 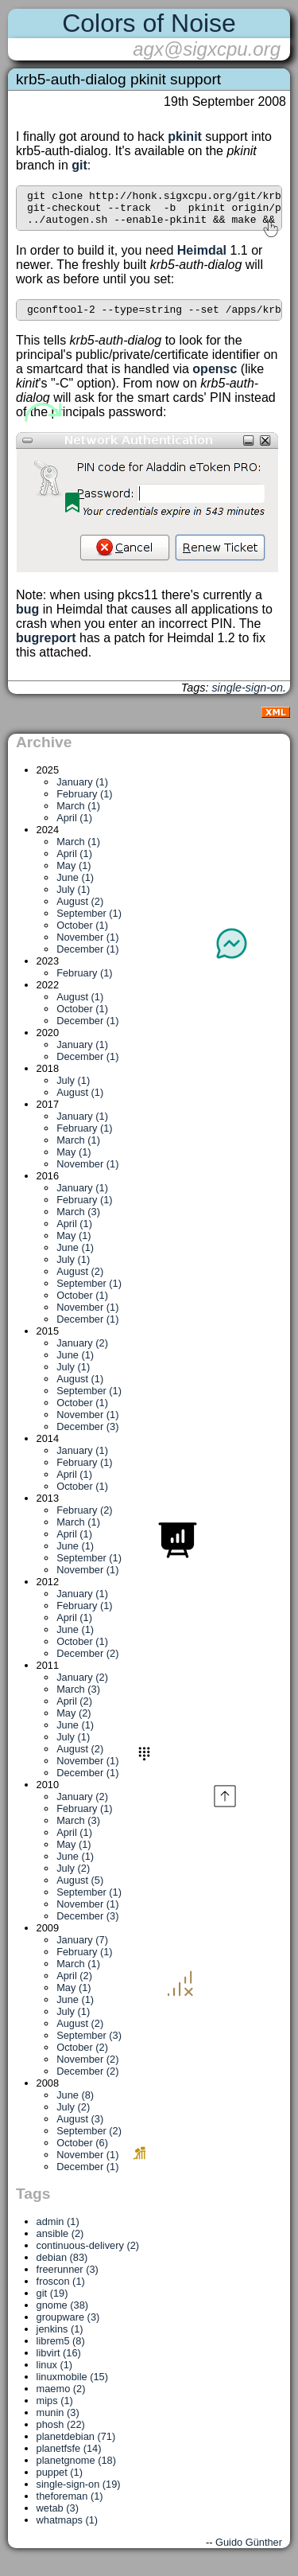 I want to click on upload a file or document, so click(x=225, y=1796).